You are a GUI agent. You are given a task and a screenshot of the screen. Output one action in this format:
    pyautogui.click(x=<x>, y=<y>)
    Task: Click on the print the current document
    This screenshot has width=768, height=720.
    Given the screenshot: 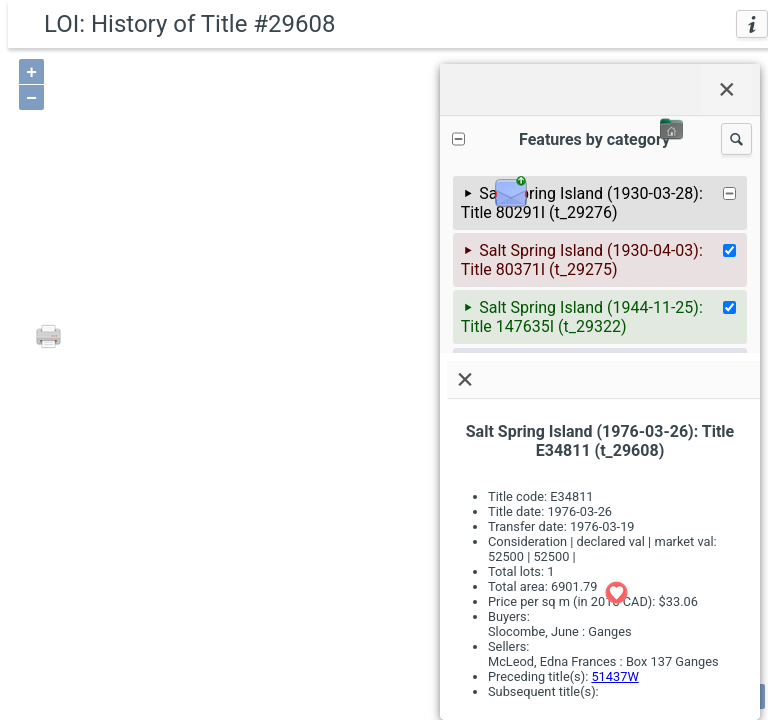 What is the action you would take?
    pyautogui.click(x=48, y=336)
    